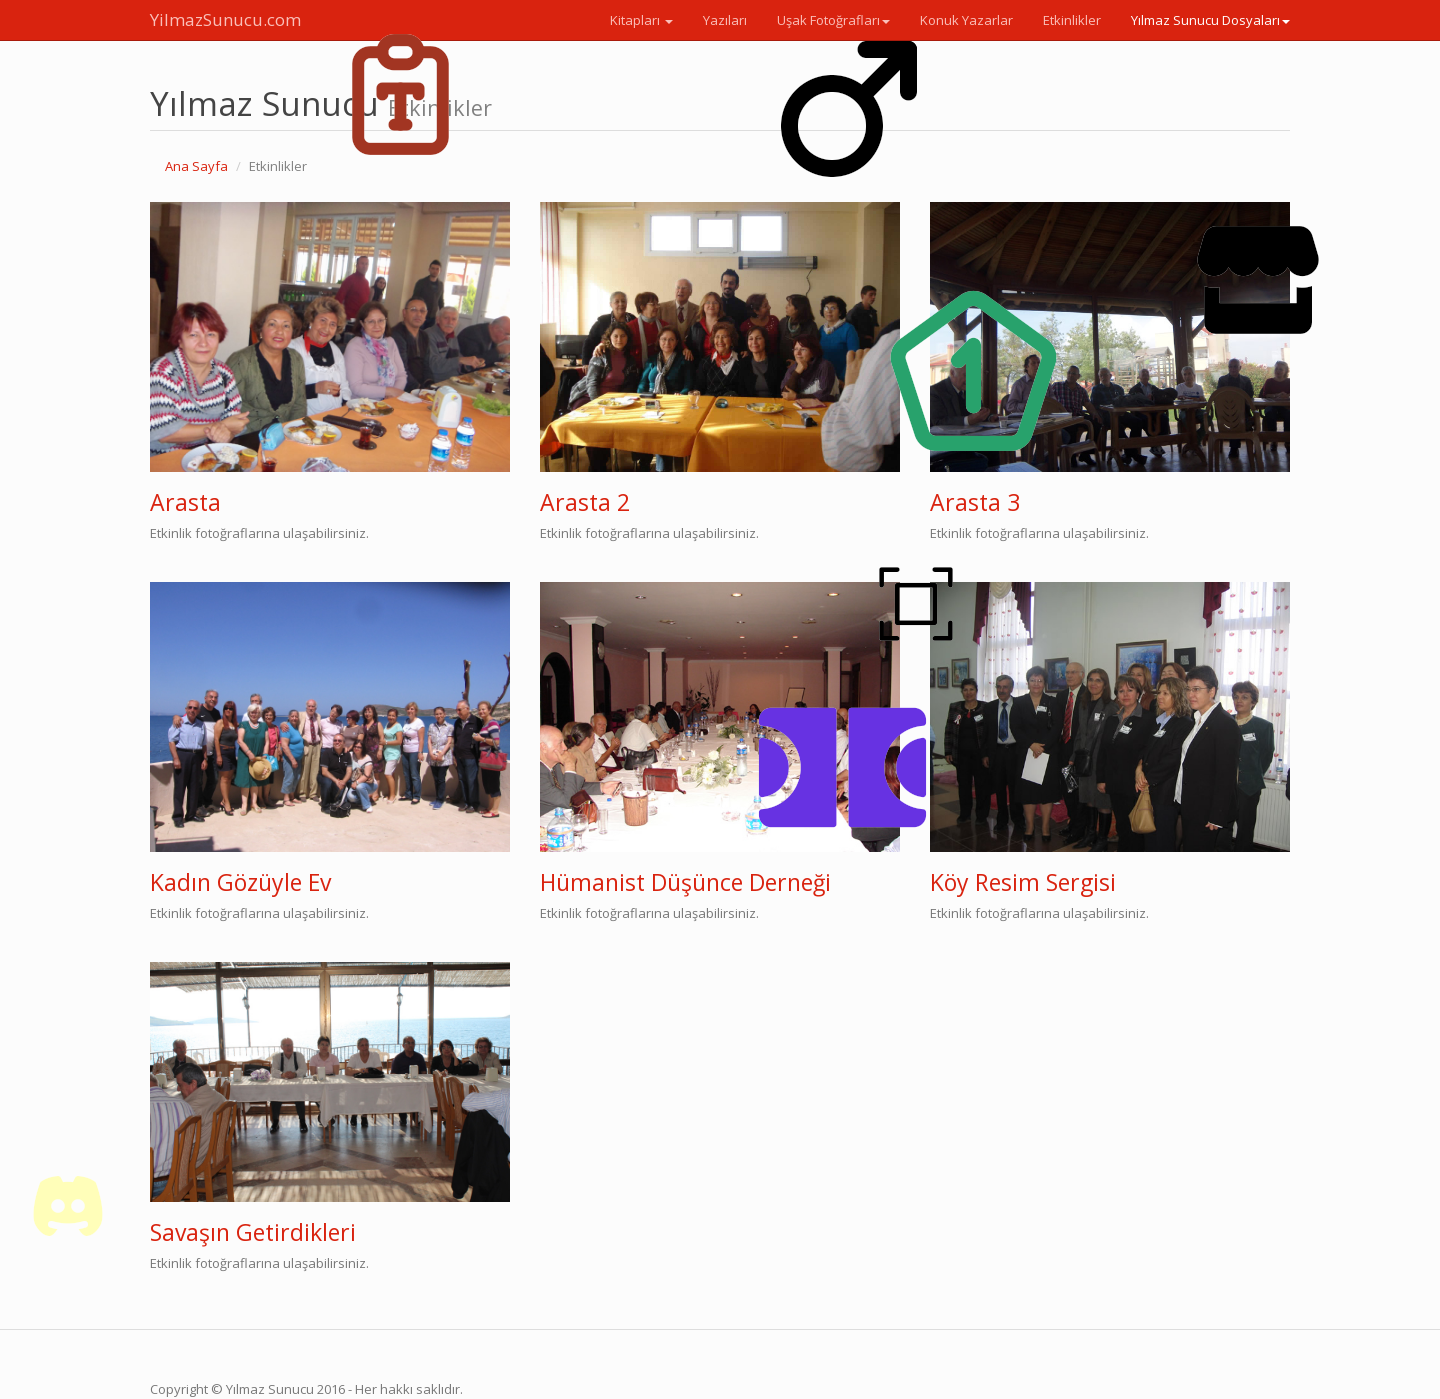 This screenshot has width=1440, height=1399. I want to click on indicates first step or priority level one, so click(973, 375).